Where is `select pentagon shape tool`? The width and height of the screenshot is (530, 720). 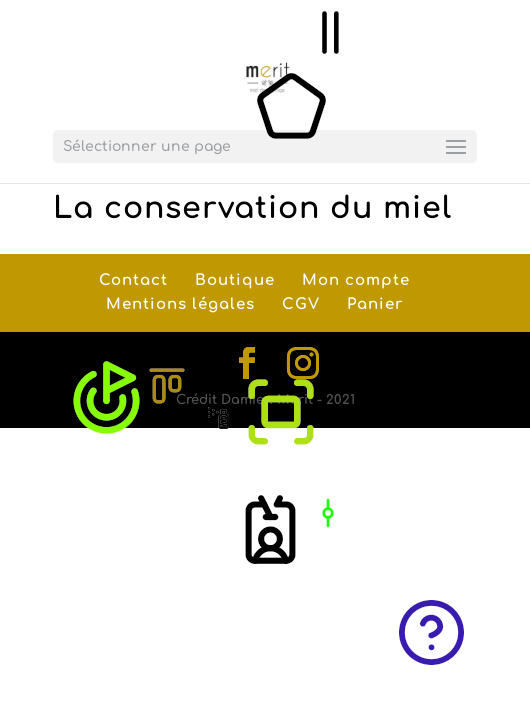
select pentagon shape tool is located at coordinates (291, 107).